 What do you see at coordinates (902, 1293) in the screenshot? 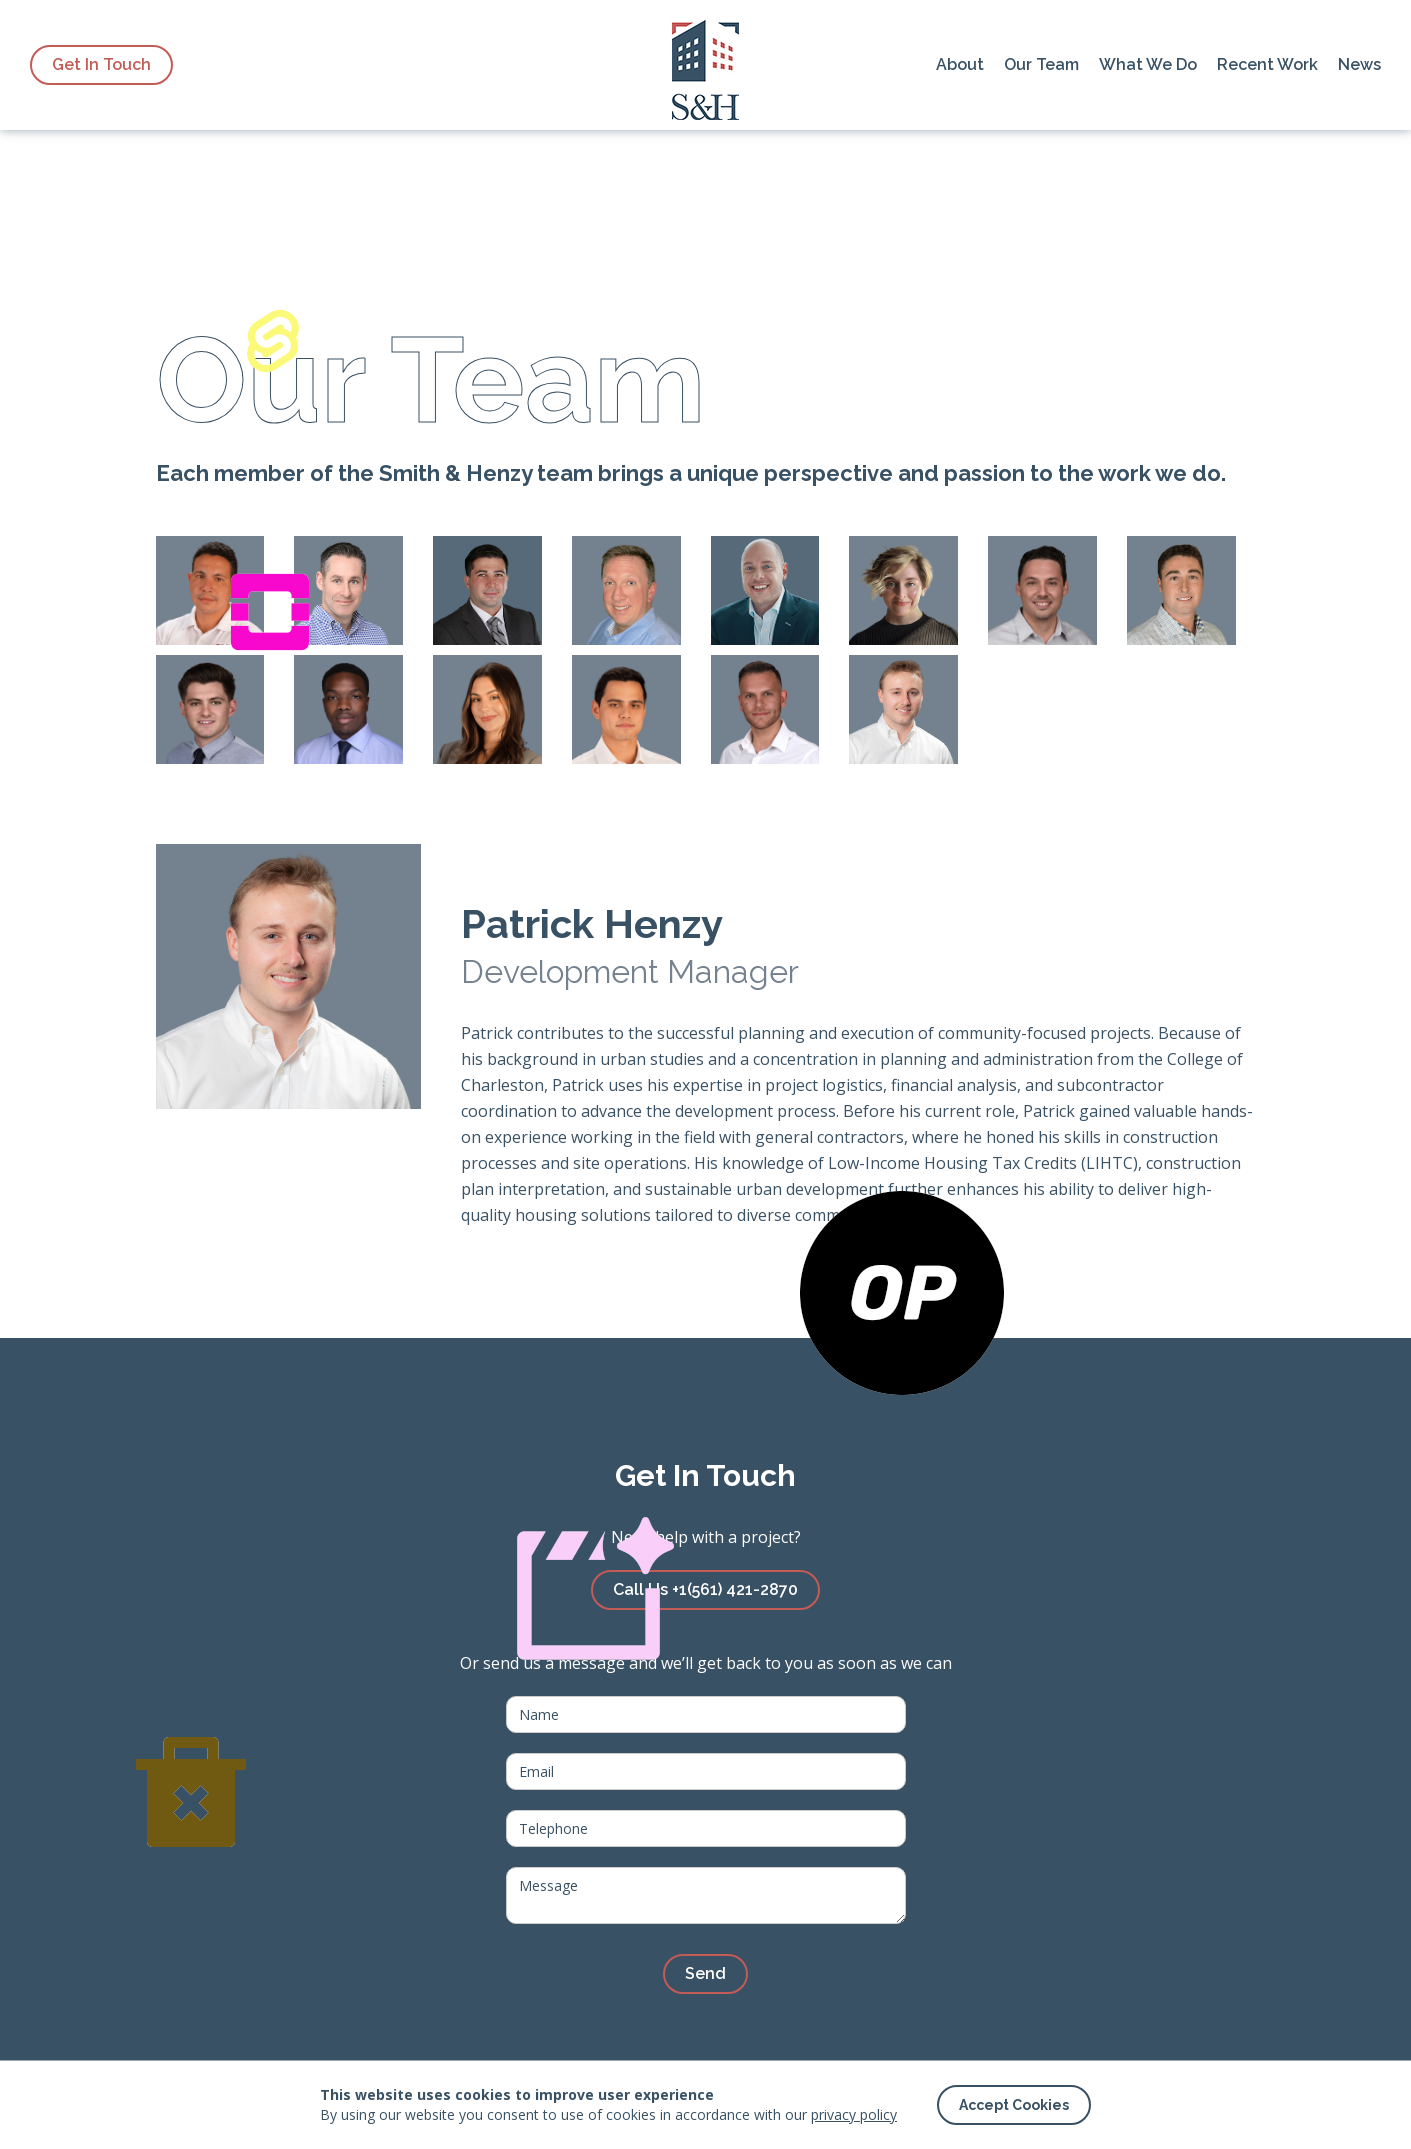
I see `optimism blockchain network logo` at bounding box center [902, 1293].